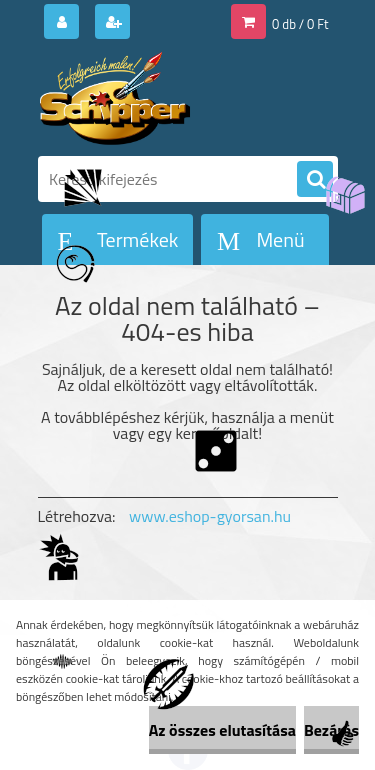  What do you see at coordinates (216, 451) in the screenshot?
I see `roll the dice or randomize` at bounding box center [216, 451].